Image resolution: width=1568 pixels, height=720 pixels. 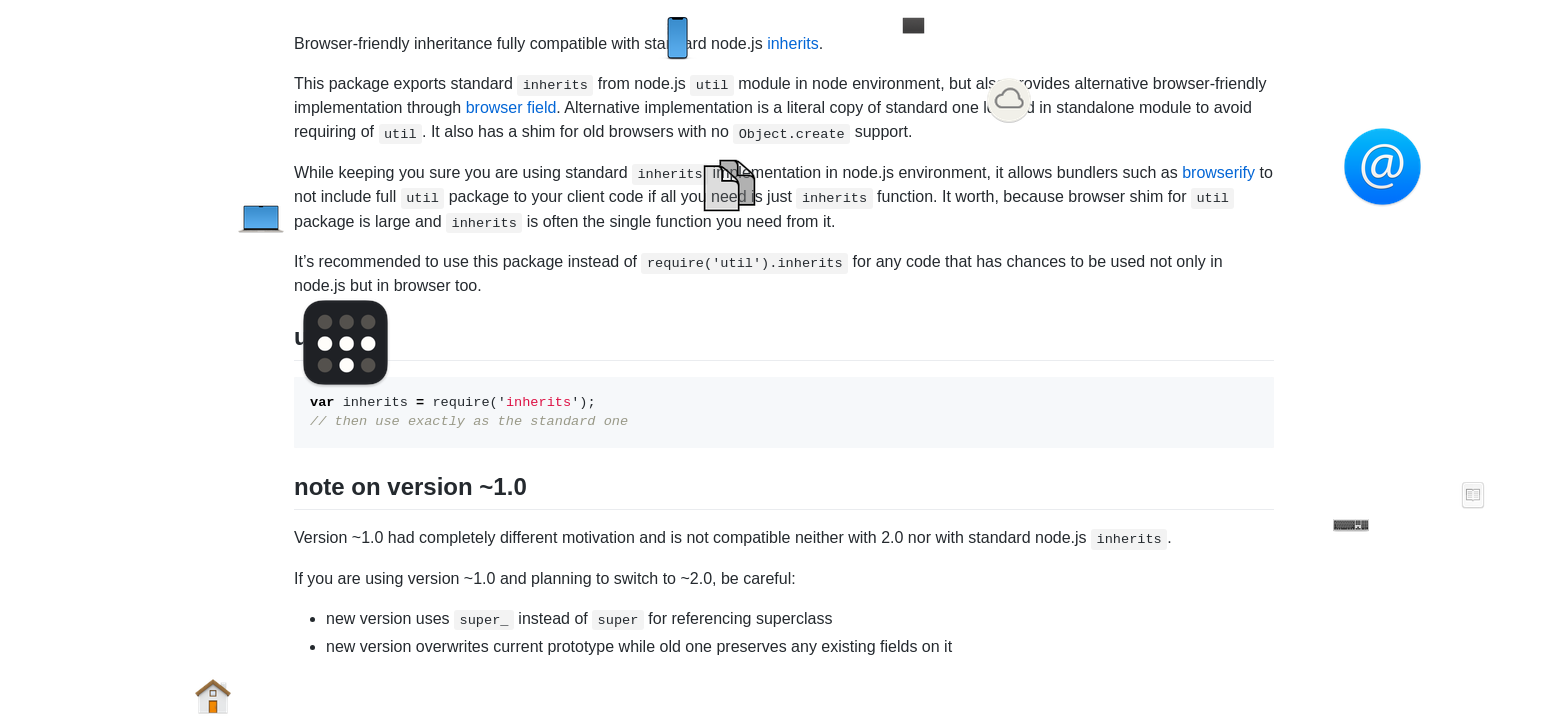 What do you see at coordinates (1473, 495) in the screenshot?
I see `a mobipocket ebook file` at bounding box center [1473, 495].